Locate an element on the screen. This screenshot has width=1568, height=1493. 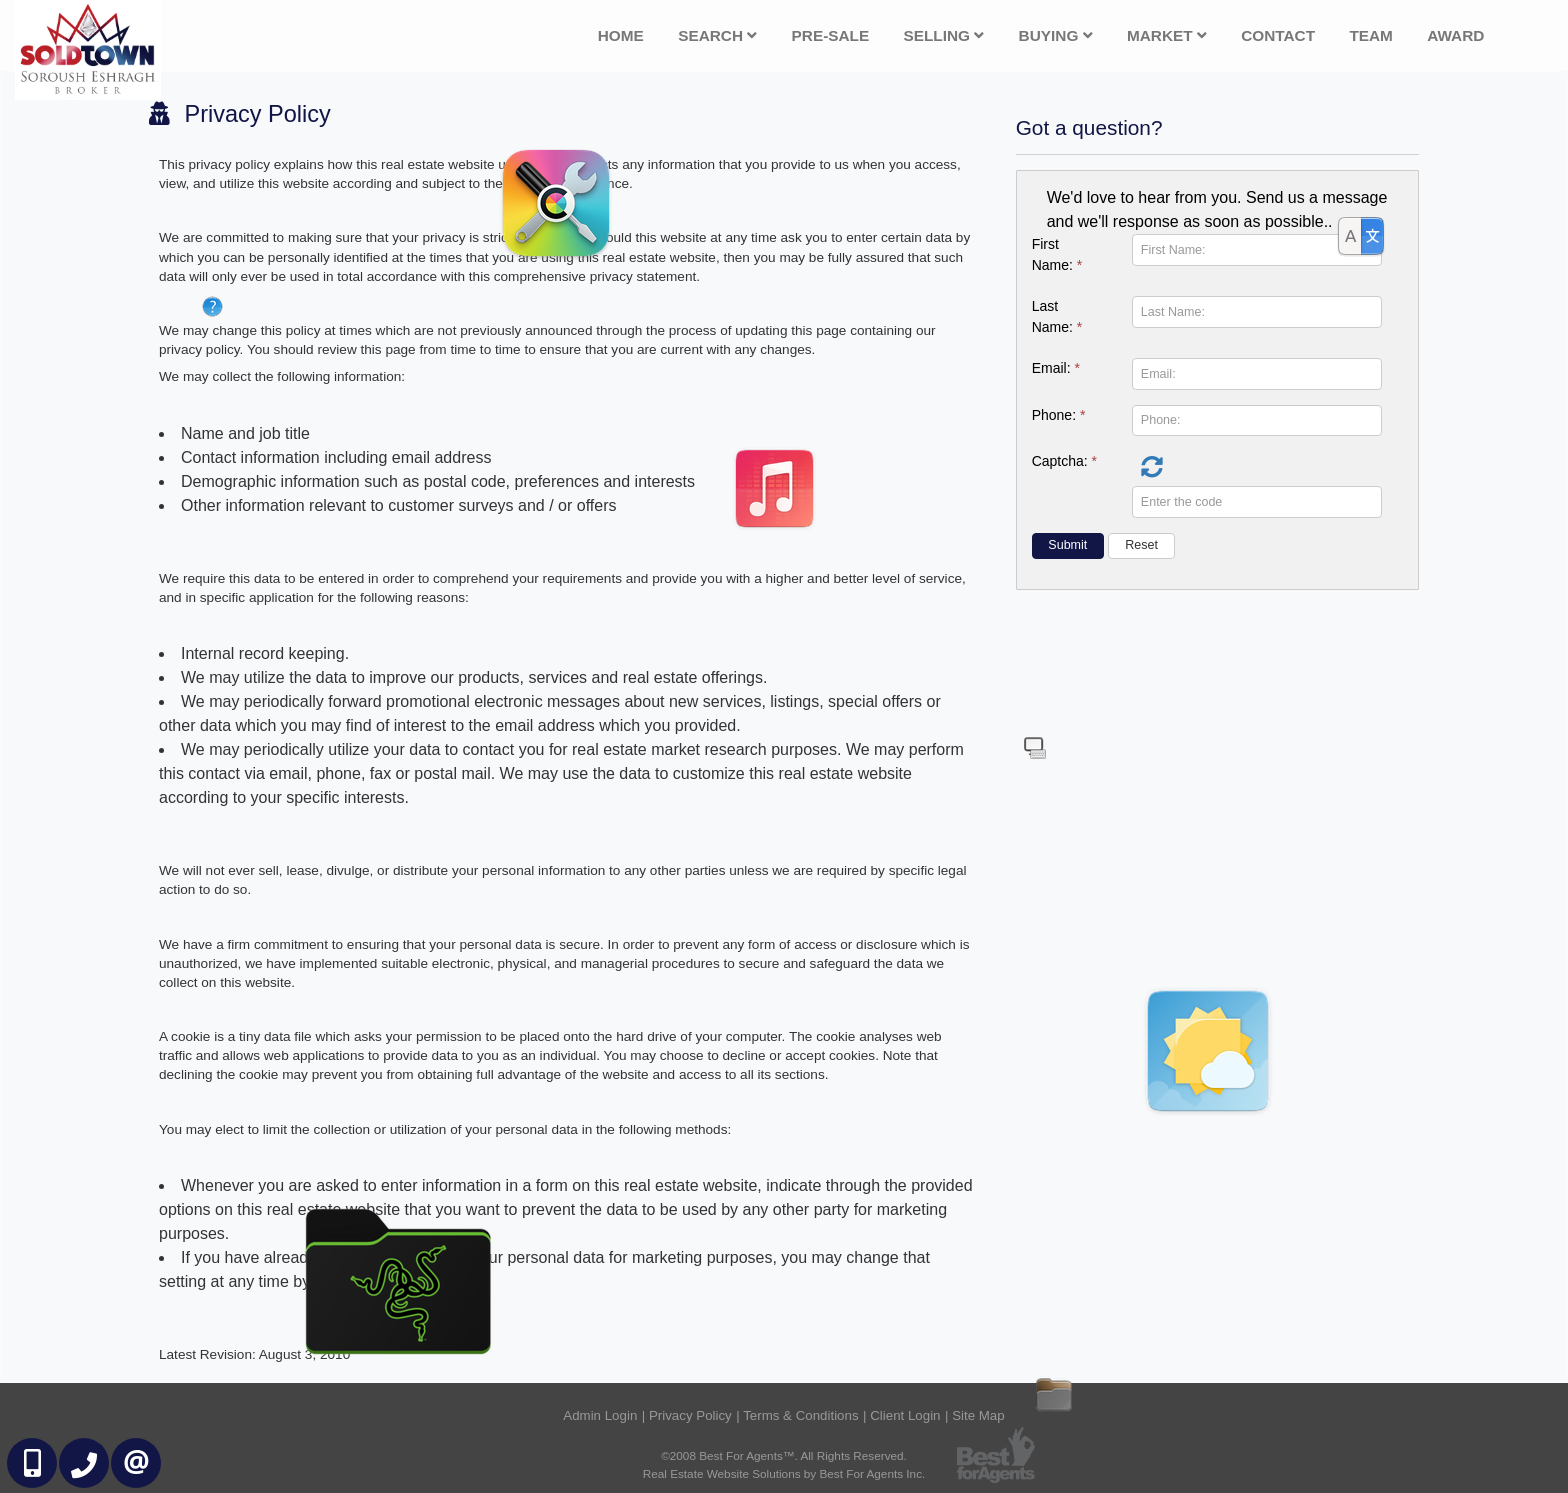
open razer gaming software folder is located at coordinates (397, 1286).